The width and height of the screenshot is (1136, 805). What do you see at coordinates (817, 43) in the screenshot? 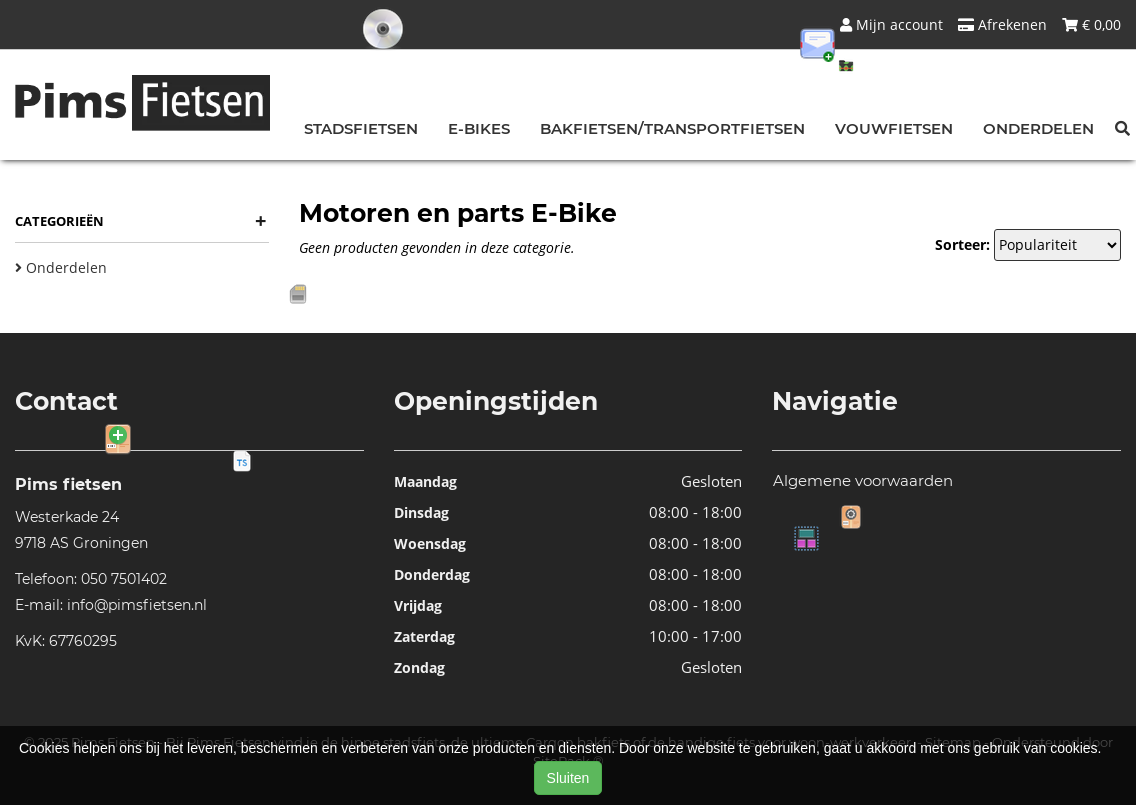
I see `compose a new email message` at bounding box center [817, 43].